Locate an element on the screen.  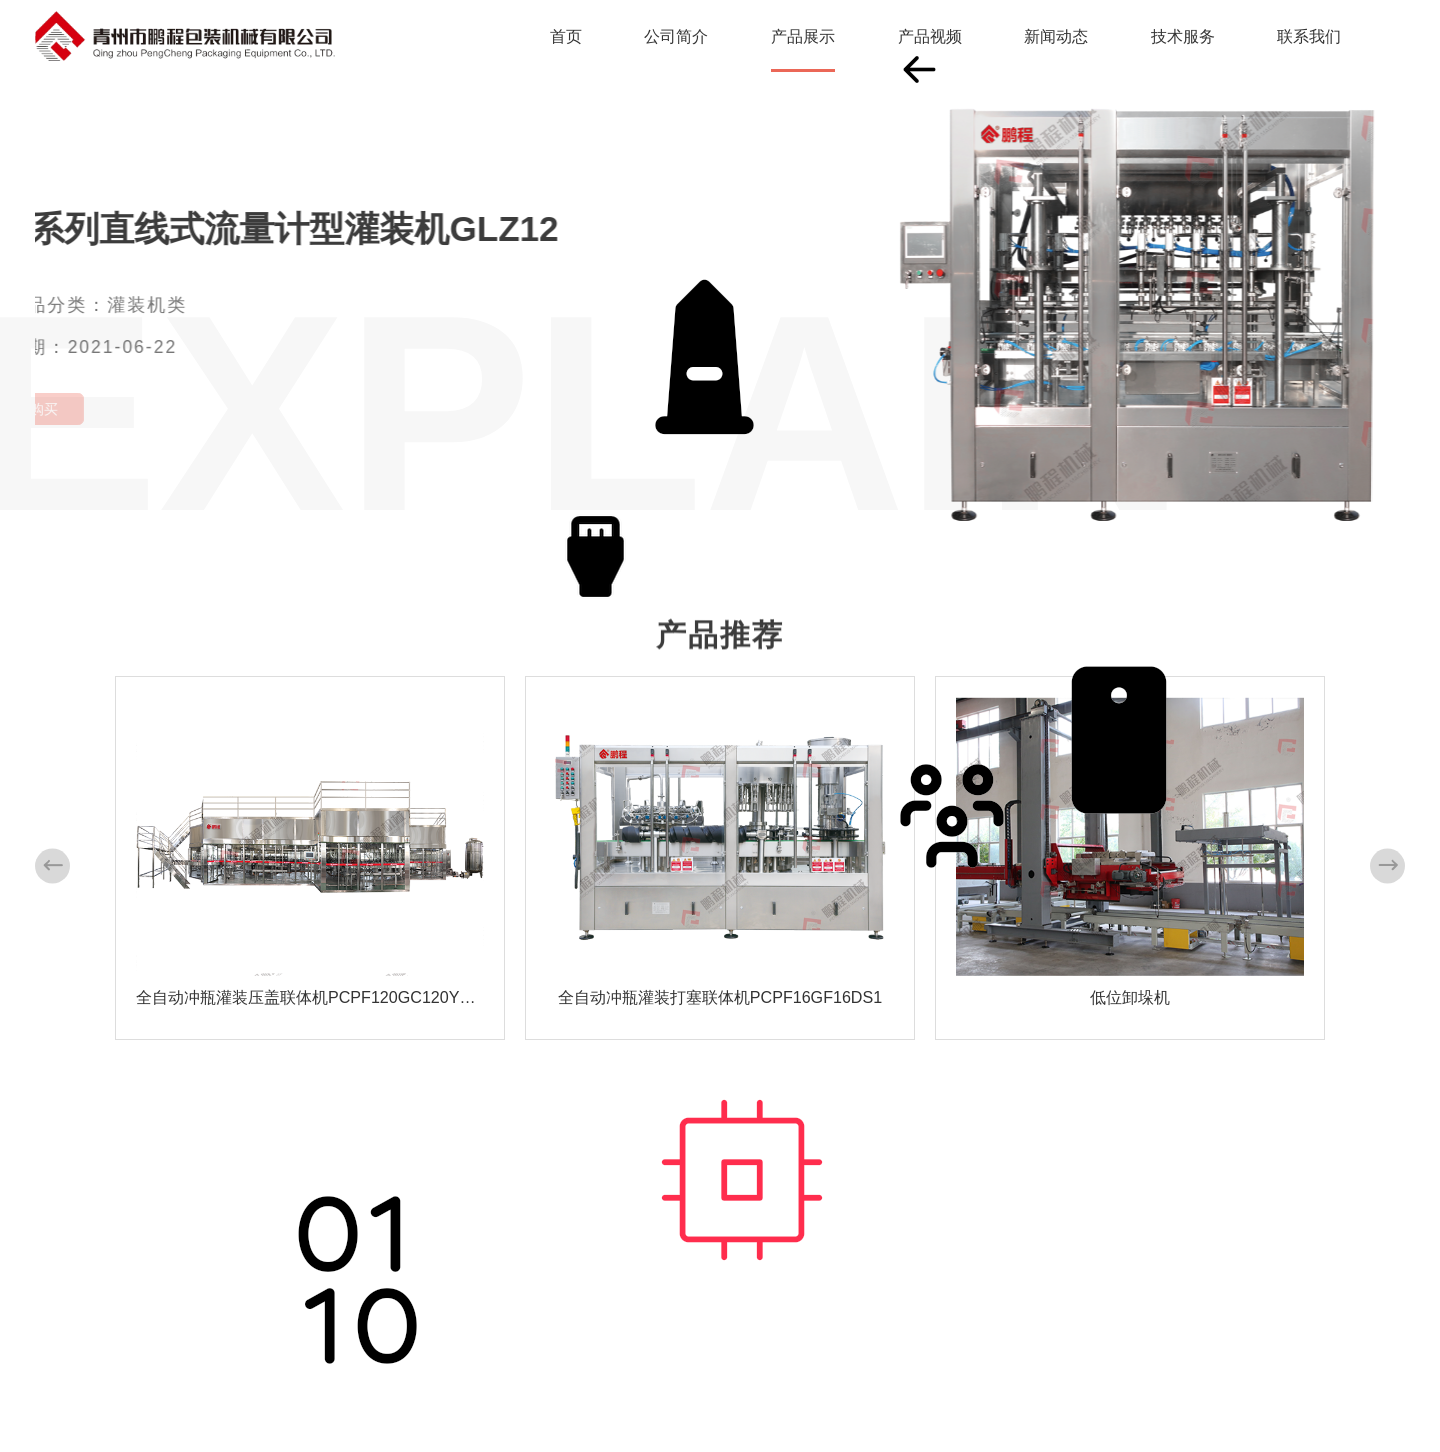
view group members or team roster is located at coordinates (952, 816).